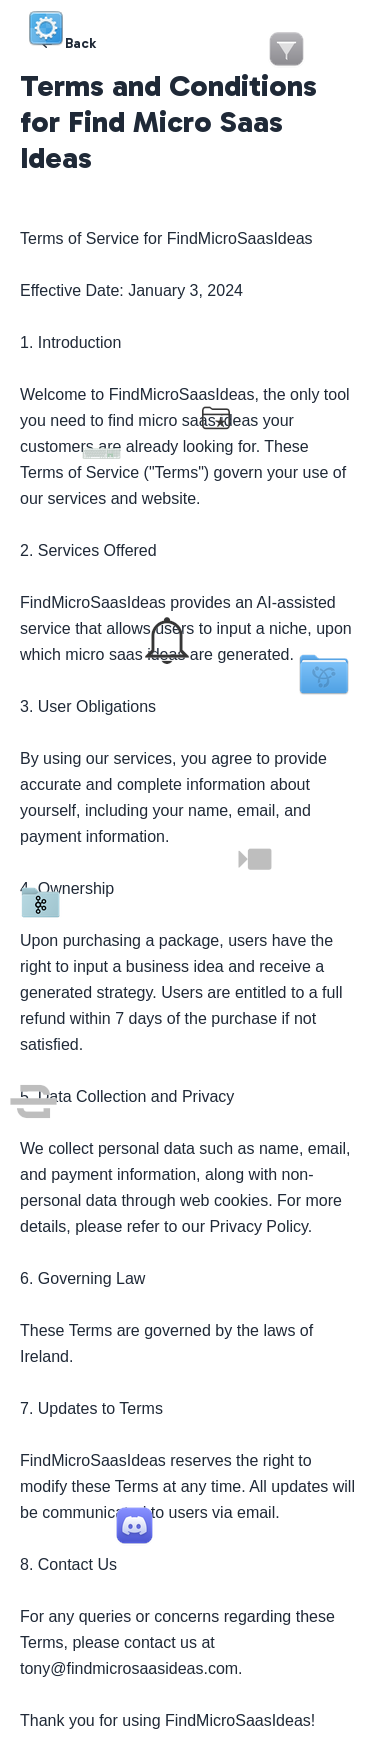 Image resolution: width=376 pixels, height=1754 pixels. What do you see at coordinates (286, 49) in the screenshot?
I see `access display filter settings` at bounding box center [286, 49].